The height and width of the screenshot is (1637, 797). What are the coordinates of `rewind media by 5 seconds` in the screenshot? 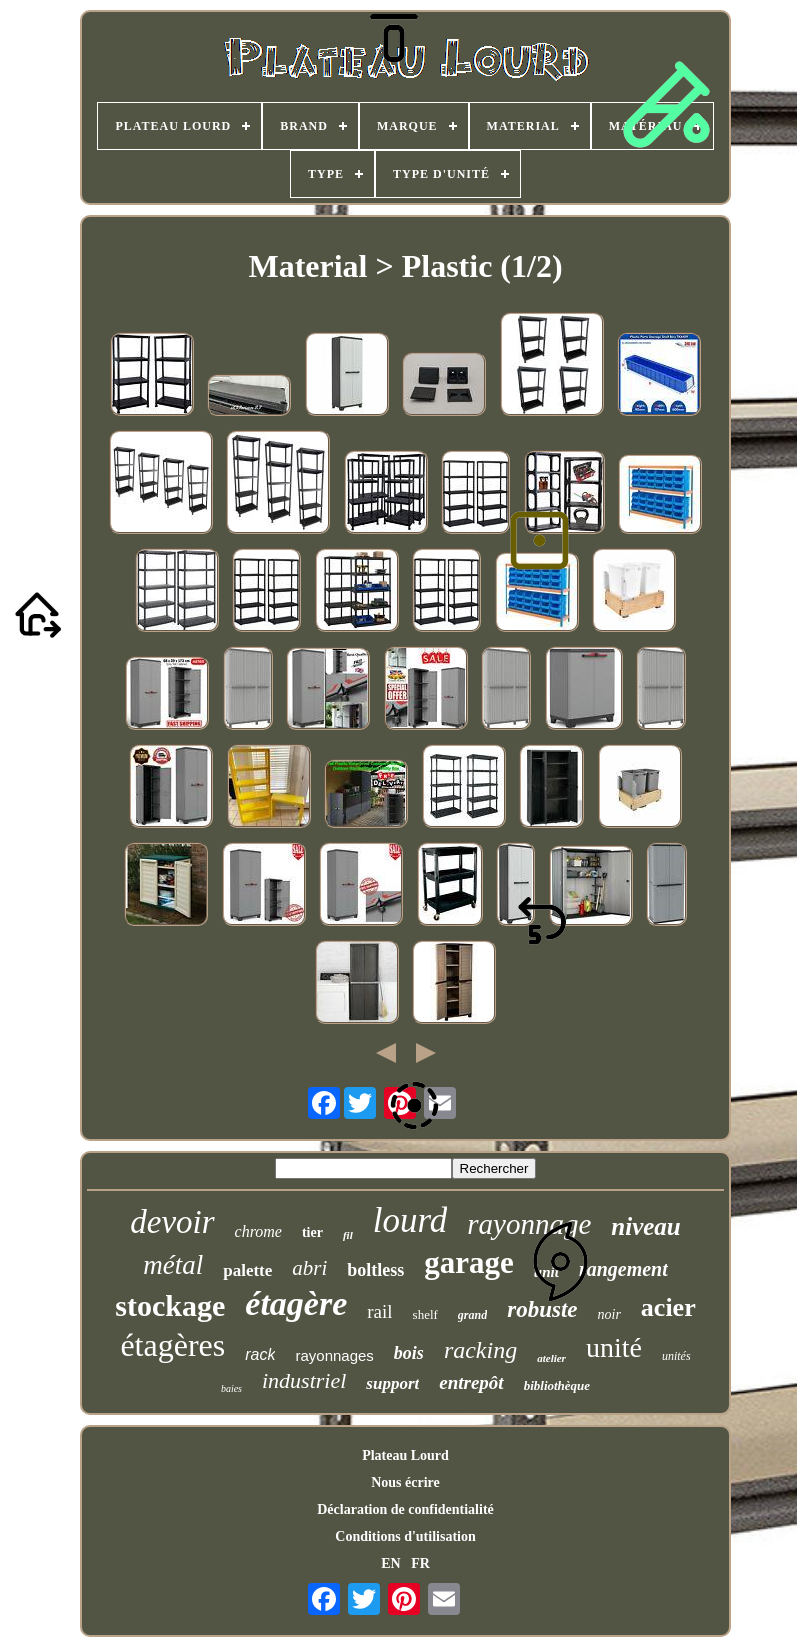 It's located at (541, 922).